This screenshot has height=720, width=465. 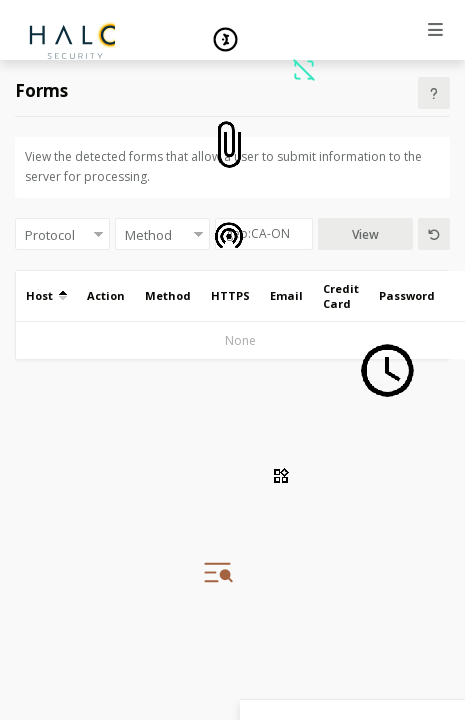 I want to click on view schedule or upcoming events, so click(x=387, y=370).